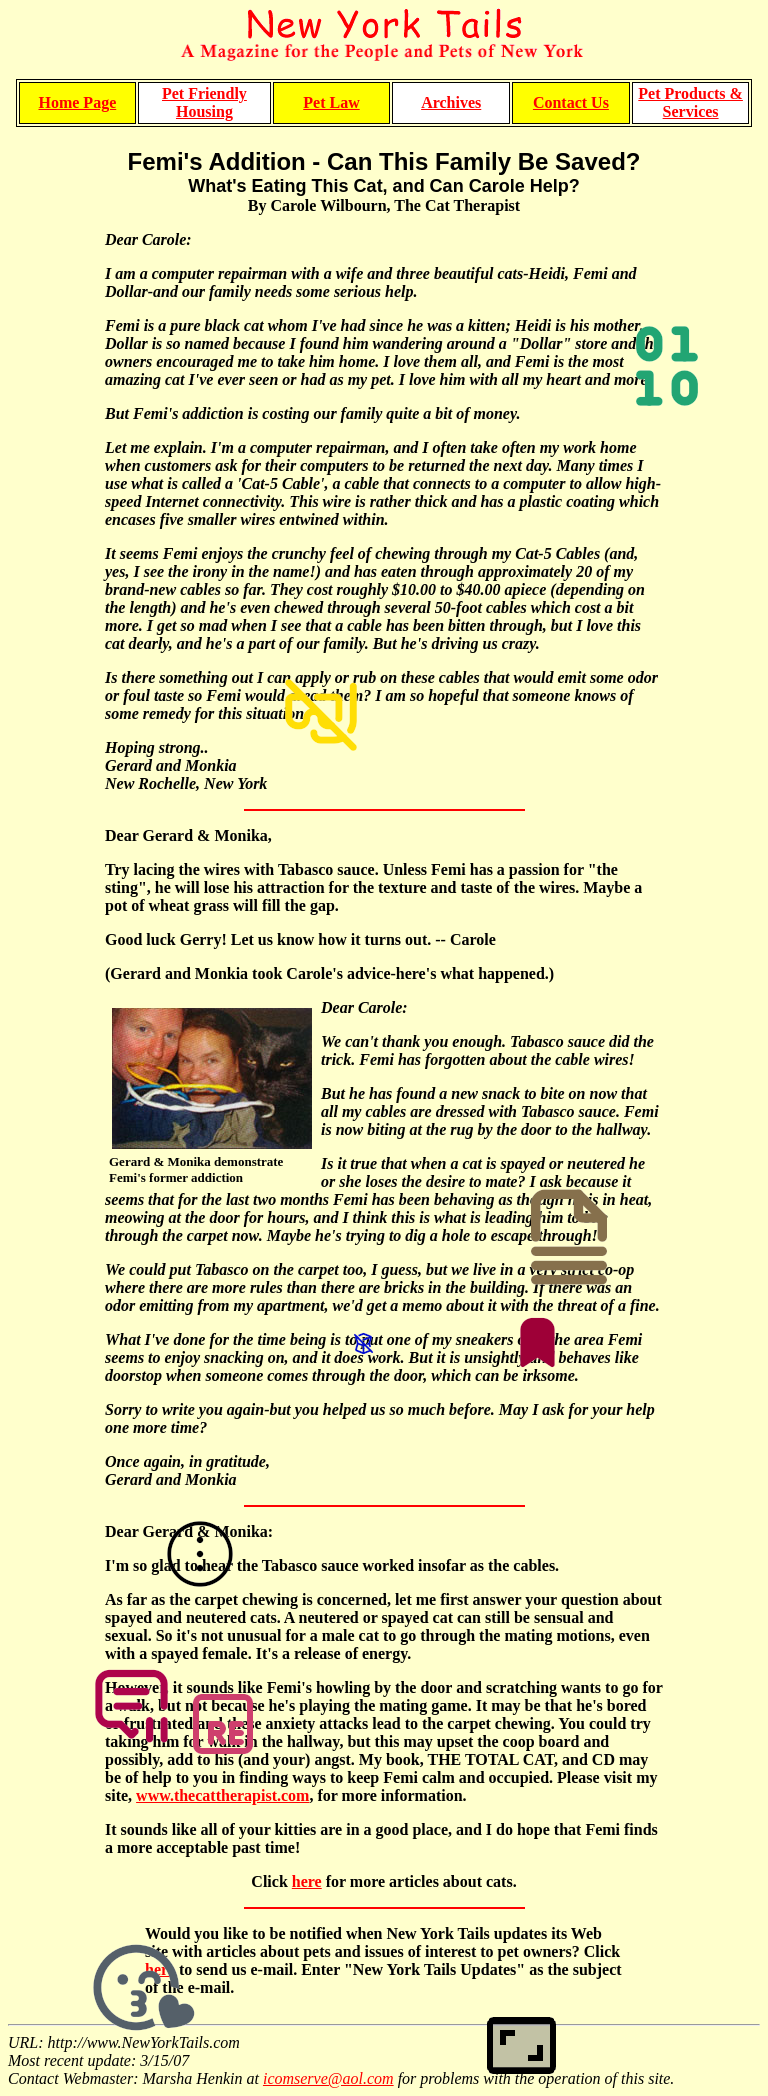  Describe the element at coordinates (363, 1343) in the screenshot. I see `disable 3D object rendering` at that location.